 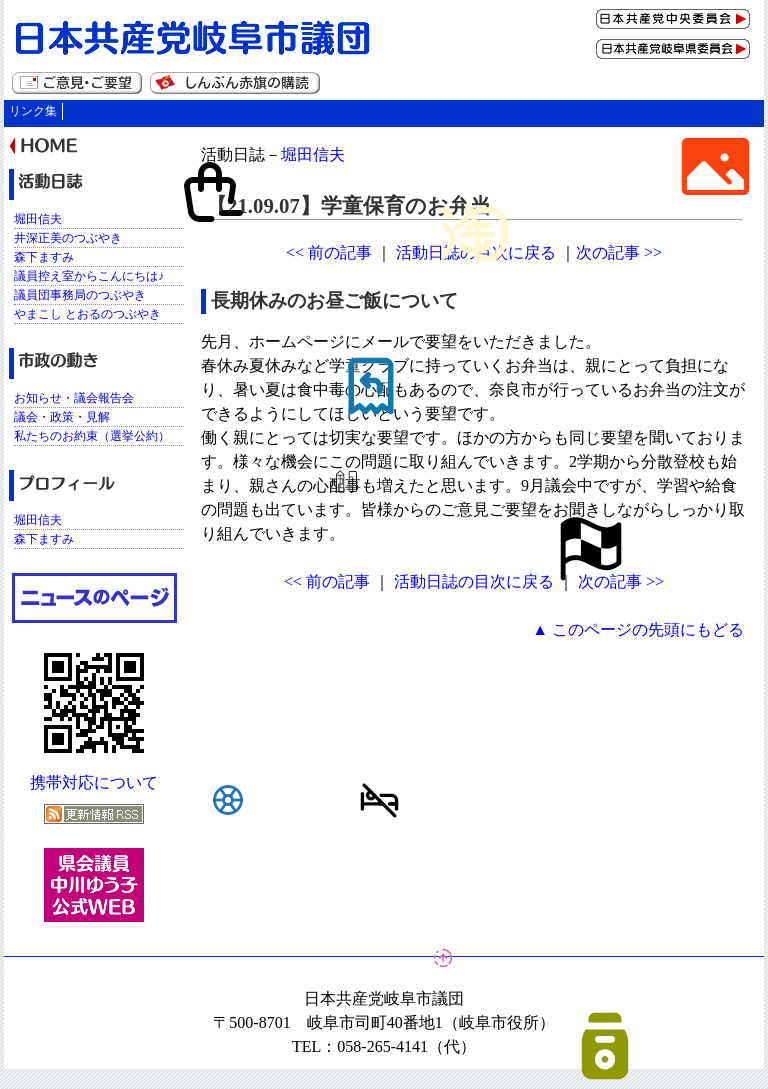 I want to click on remove an item from your shopping bag, so click(x=210, y=192).